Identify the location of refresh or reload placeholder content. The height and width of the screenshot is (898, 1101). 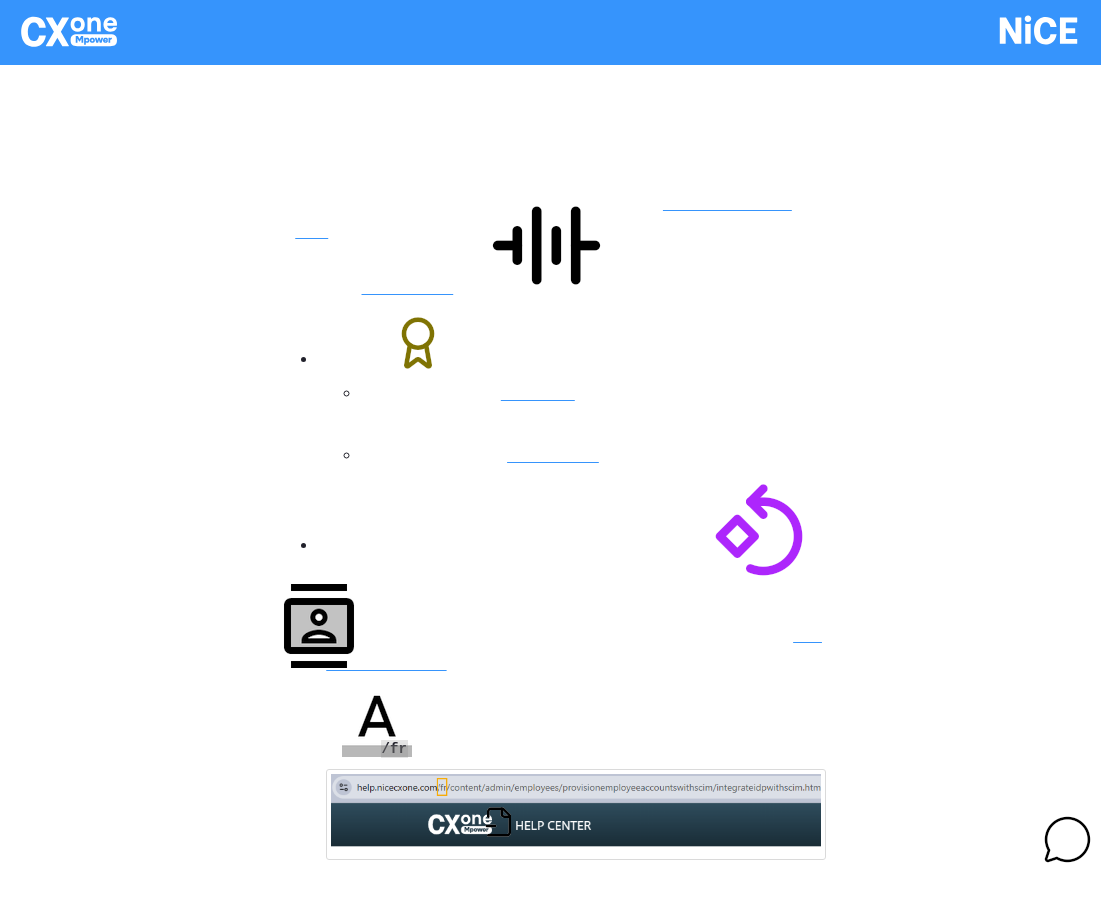
(759, 532).